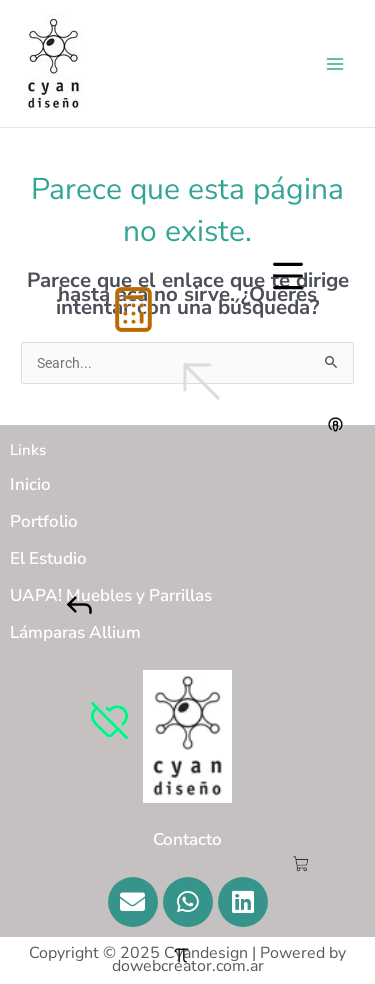  I want to click on open the calculator app, so click(133, 309).